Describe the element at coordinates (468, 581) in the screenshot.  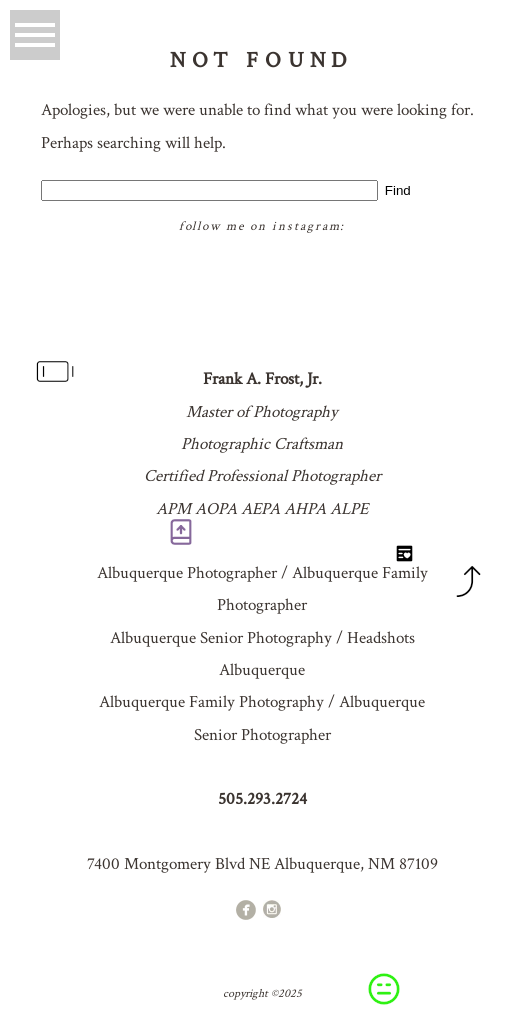
I see `go back and up in navigation` at that location.